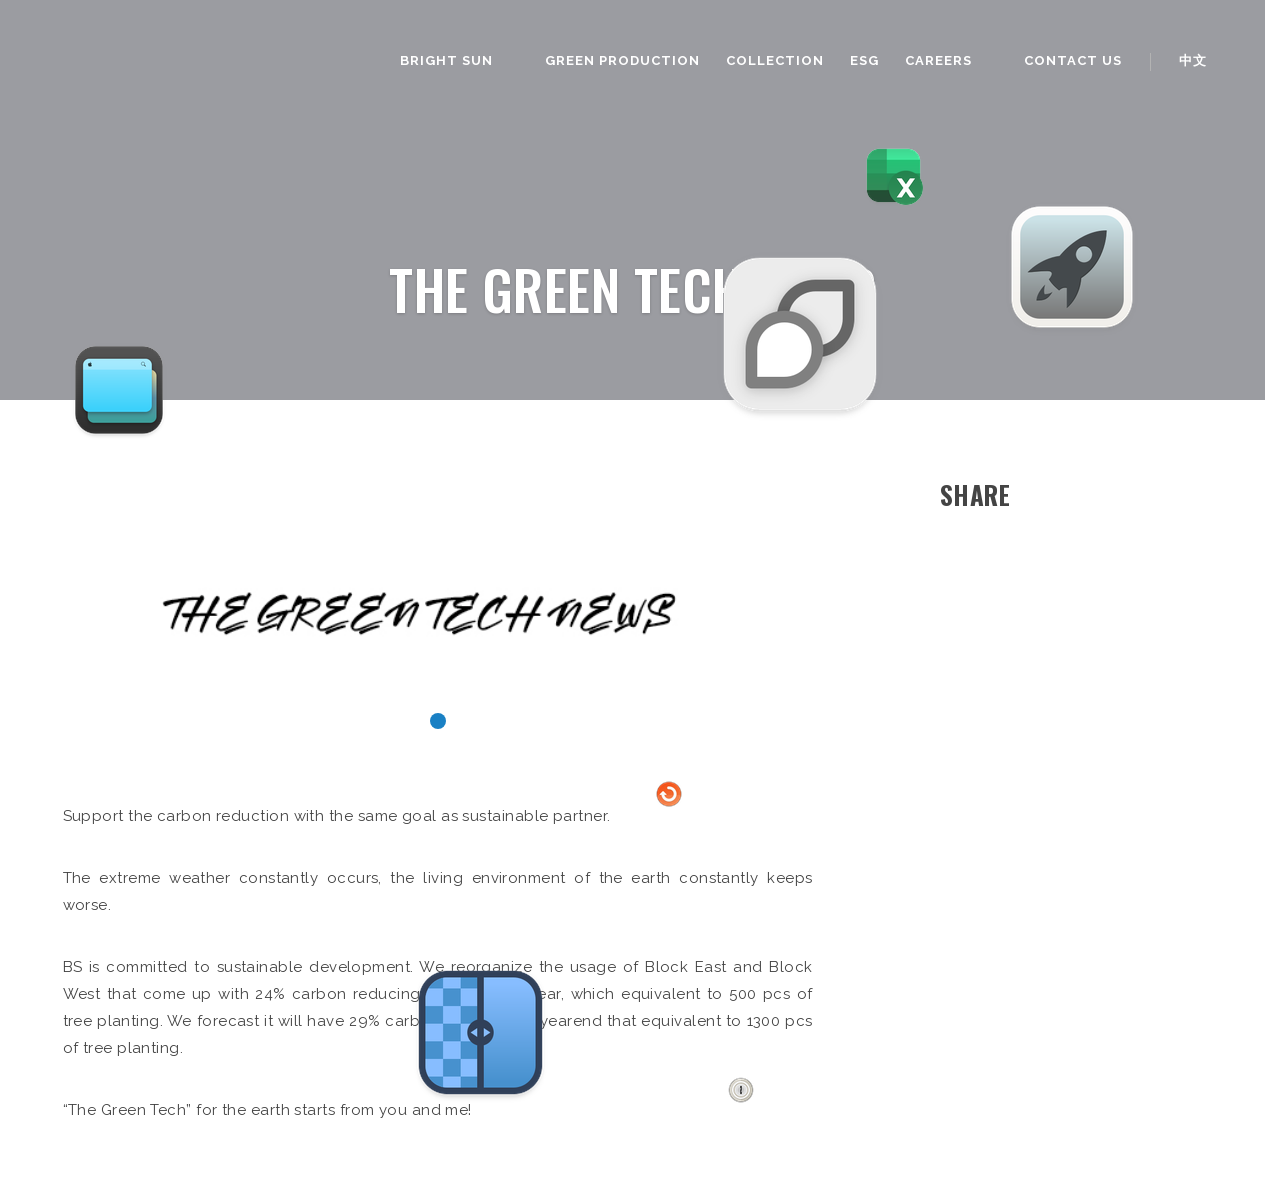  What do you see at coordinates (741, 1090) in the screenshot?
I see `open passwords and keys manager` at bounding box center [741, 1090].